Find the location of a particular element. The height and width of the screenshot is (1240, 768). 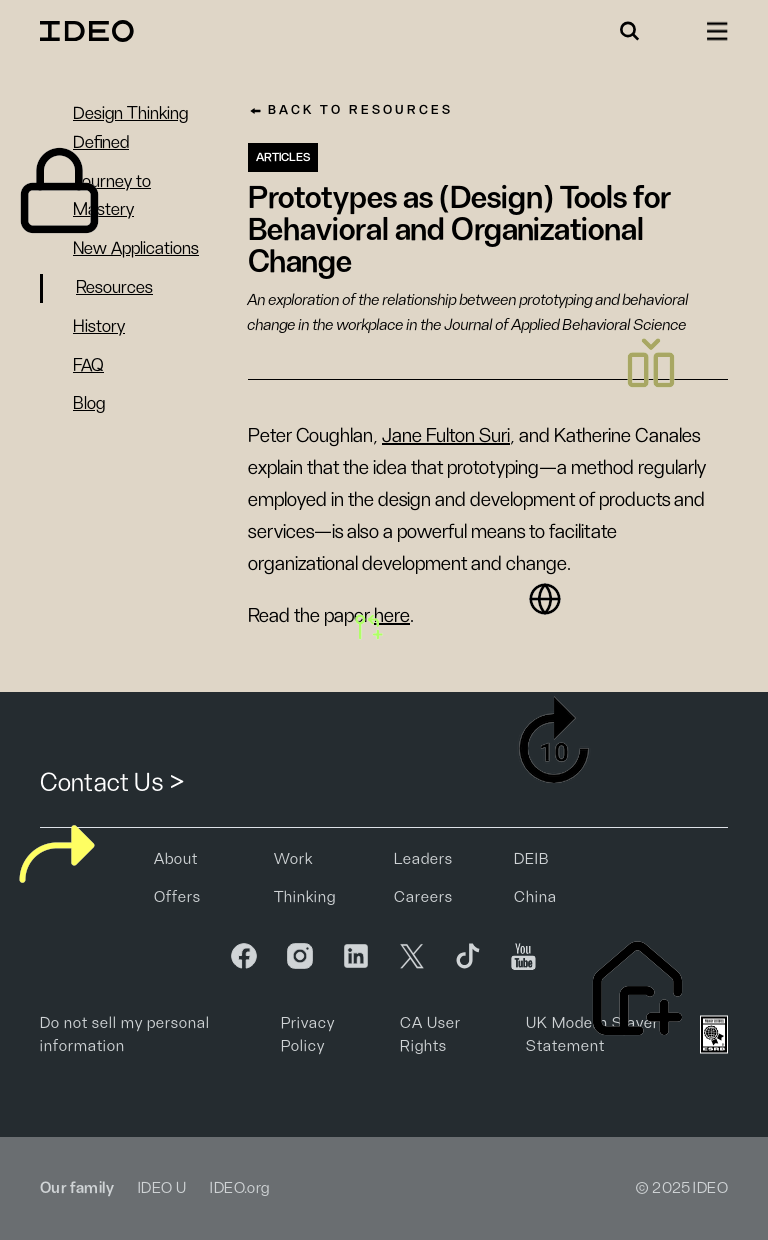

create a new pull request is located at coordinates (369, 627).